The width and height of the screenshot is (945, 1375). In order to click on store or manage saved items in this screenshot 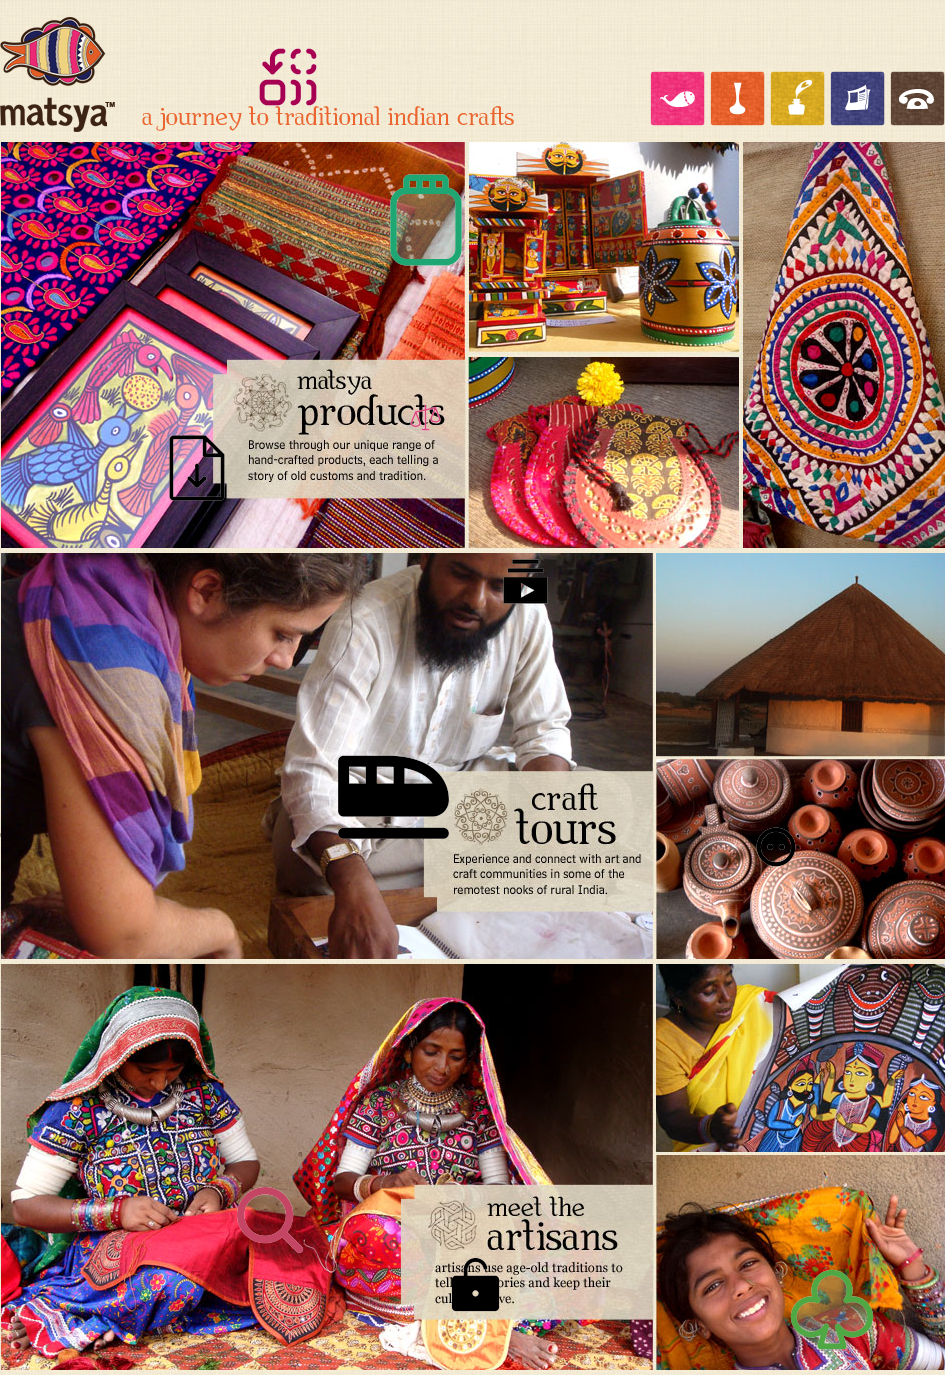, I will do `click(426, 220)`.